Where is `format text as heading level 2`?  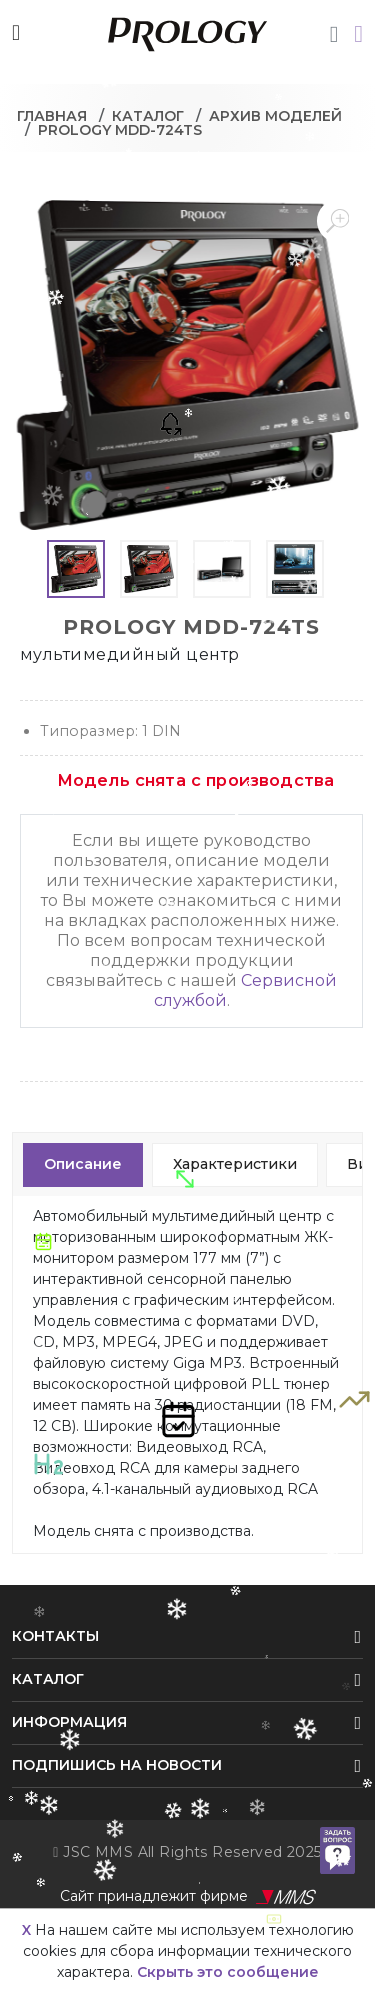 format text as heading level 2 is located at coordinates (48, 1464).